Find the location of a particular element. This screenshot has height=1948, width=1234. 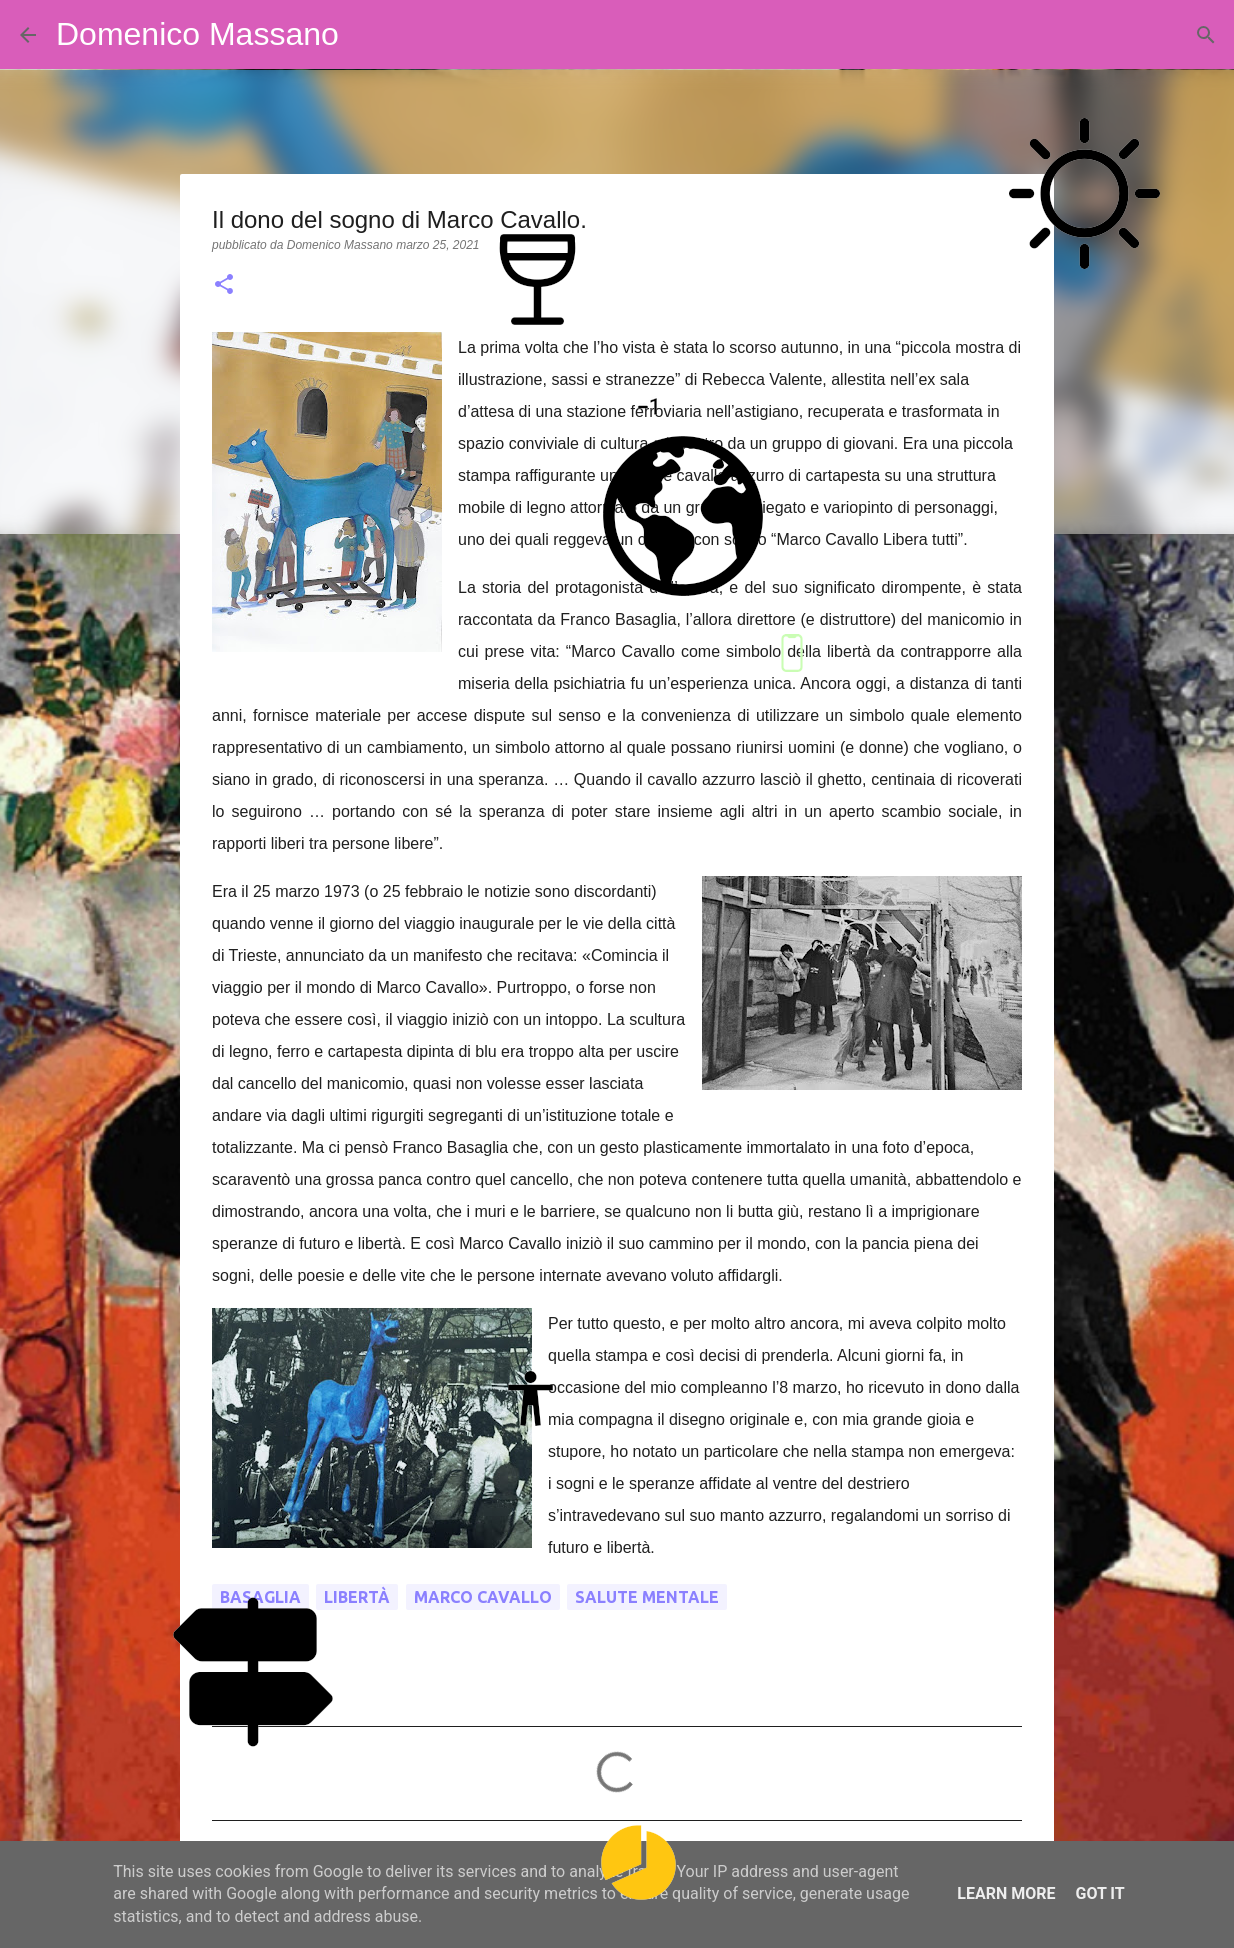

switch to mobile view is located at coordinates (792, 653).